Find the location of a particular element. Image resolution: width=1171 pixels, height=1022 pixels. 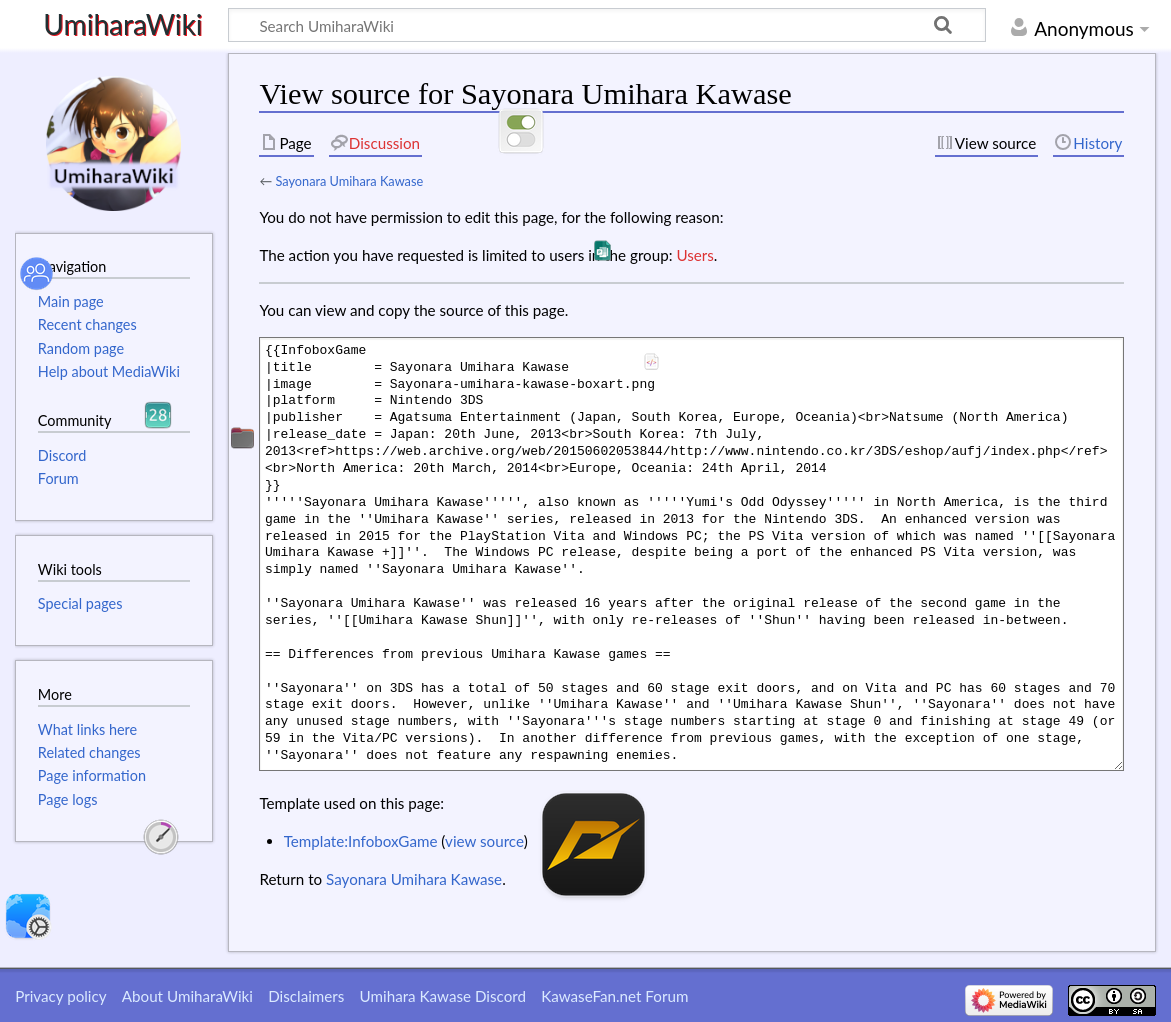

open file folder is located at coordinates (242, 437).